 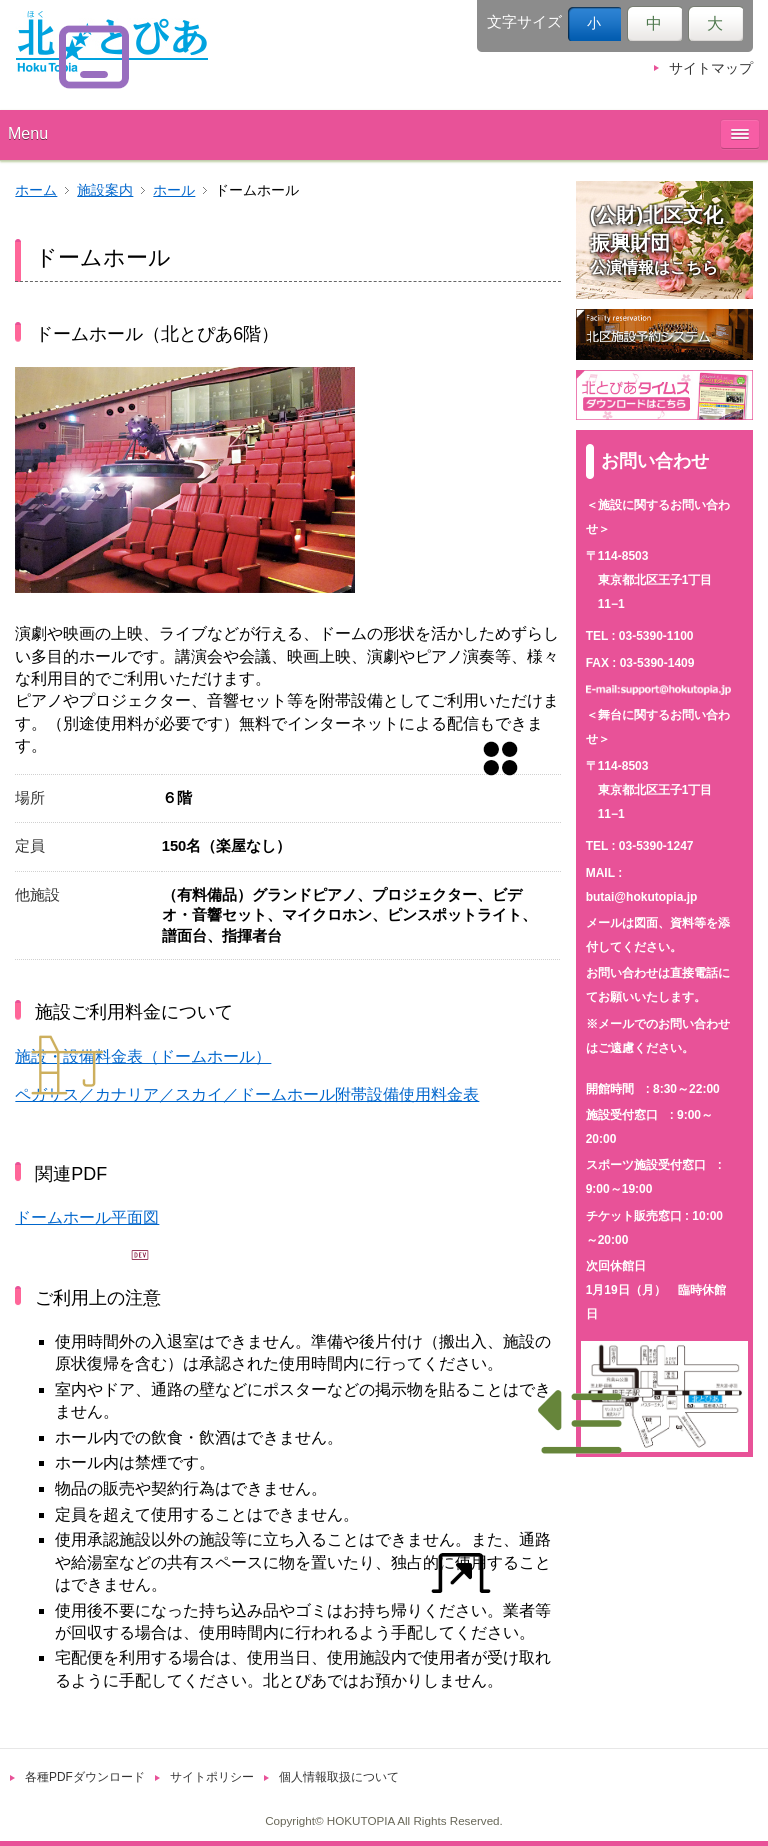 What do you see at coordinates (66, 1065) in the screenshot?
I see `indicates construction or building in progress` at bounding box center [66, 1065].